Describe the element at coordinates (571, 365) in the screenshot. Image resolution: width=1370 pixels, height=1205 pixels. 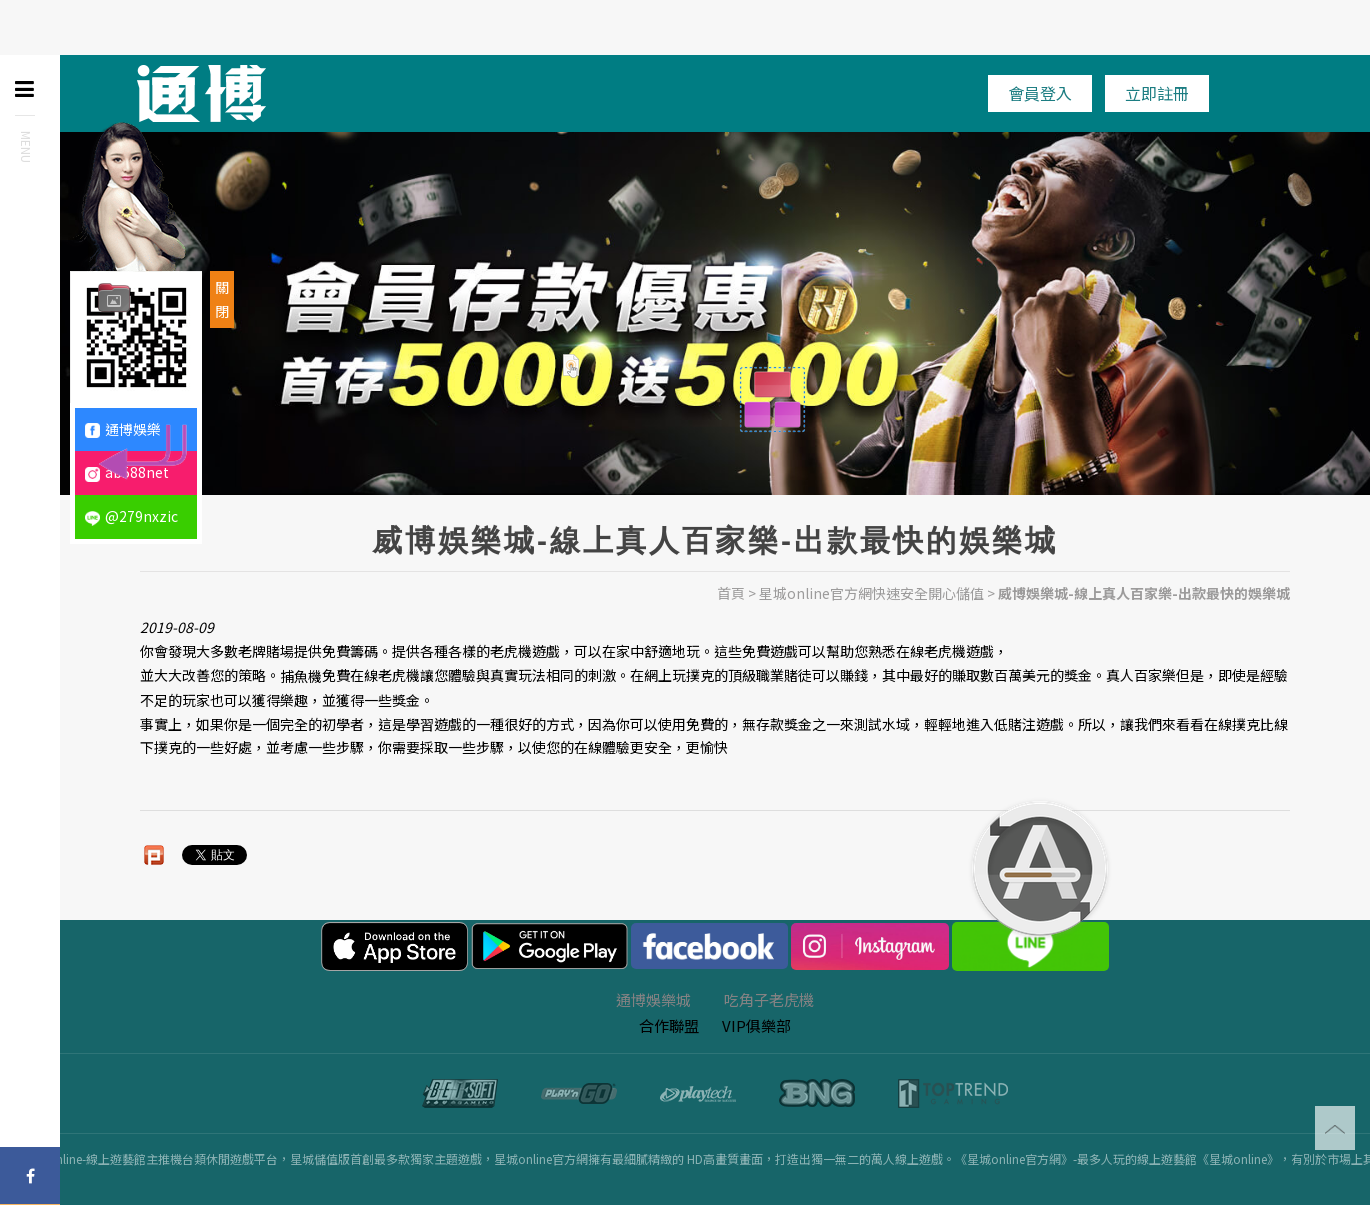
I see `select or click on a file` at that location.